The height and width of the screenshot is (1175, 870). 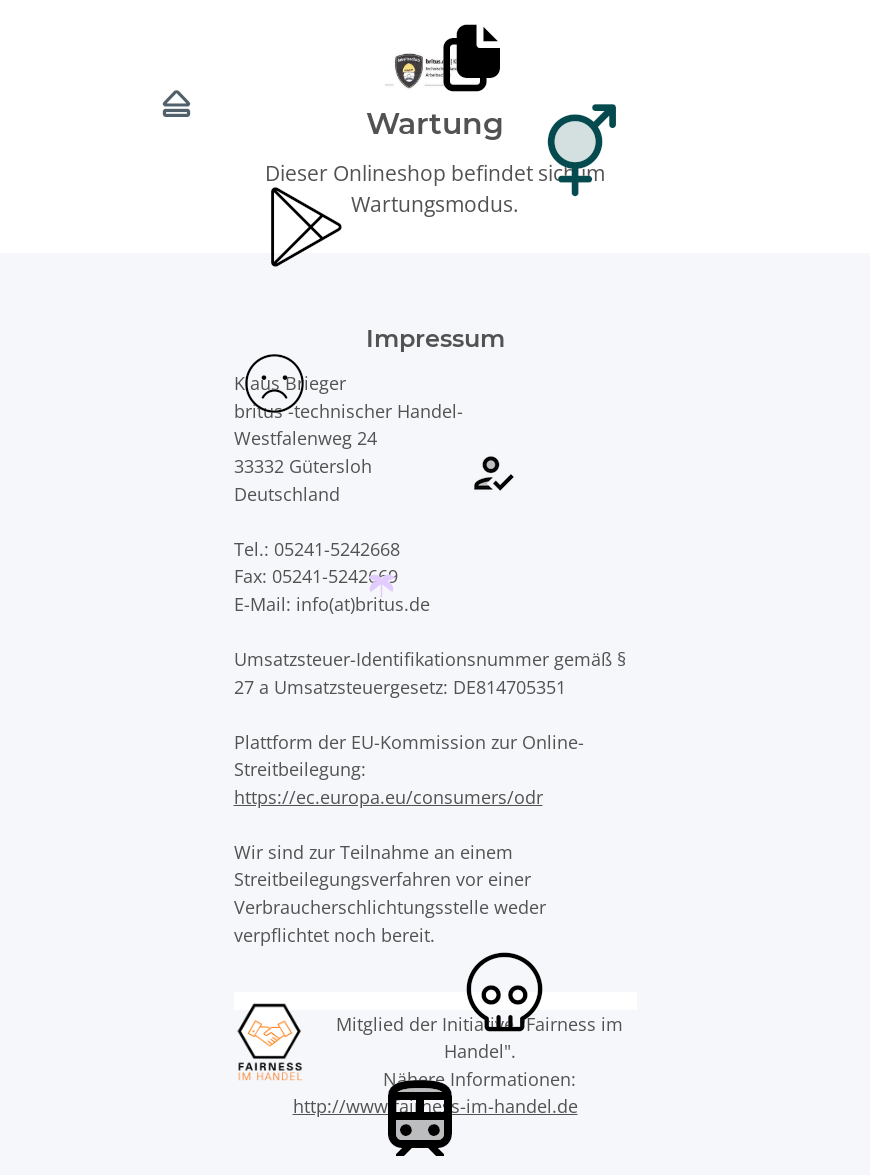 What do you see at coordinates (274, 383) in the screenshot?
I see `indicates negative feedback or dissatisfaction` at bounding box center [274, 383].